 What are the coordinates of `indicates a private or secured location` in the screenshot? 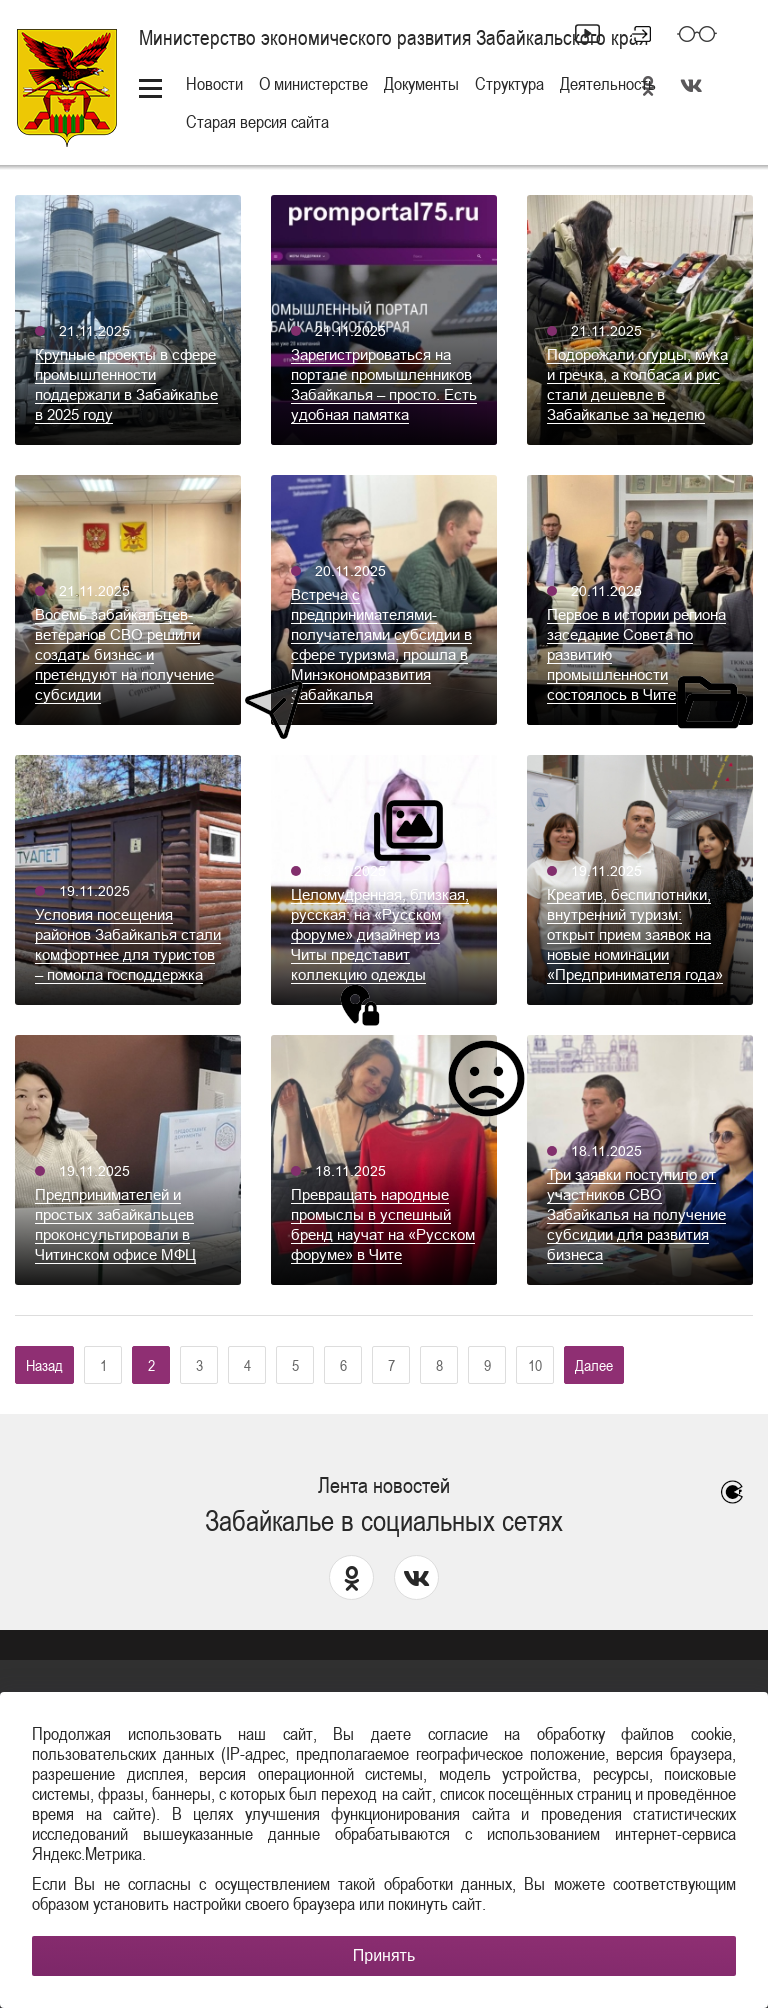 It's located at (360, 1004).